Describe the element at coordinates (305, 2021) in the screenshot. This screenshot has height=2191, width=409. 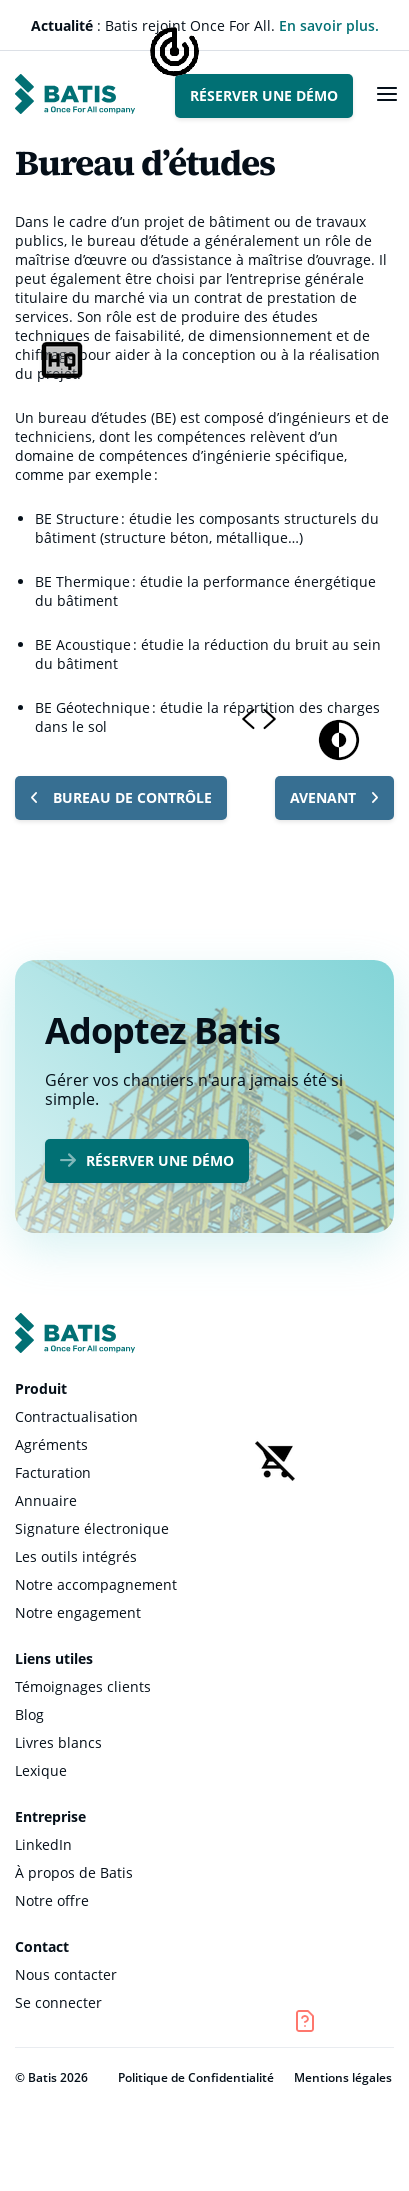
I see `unknown or unrecognized file type` at that location.